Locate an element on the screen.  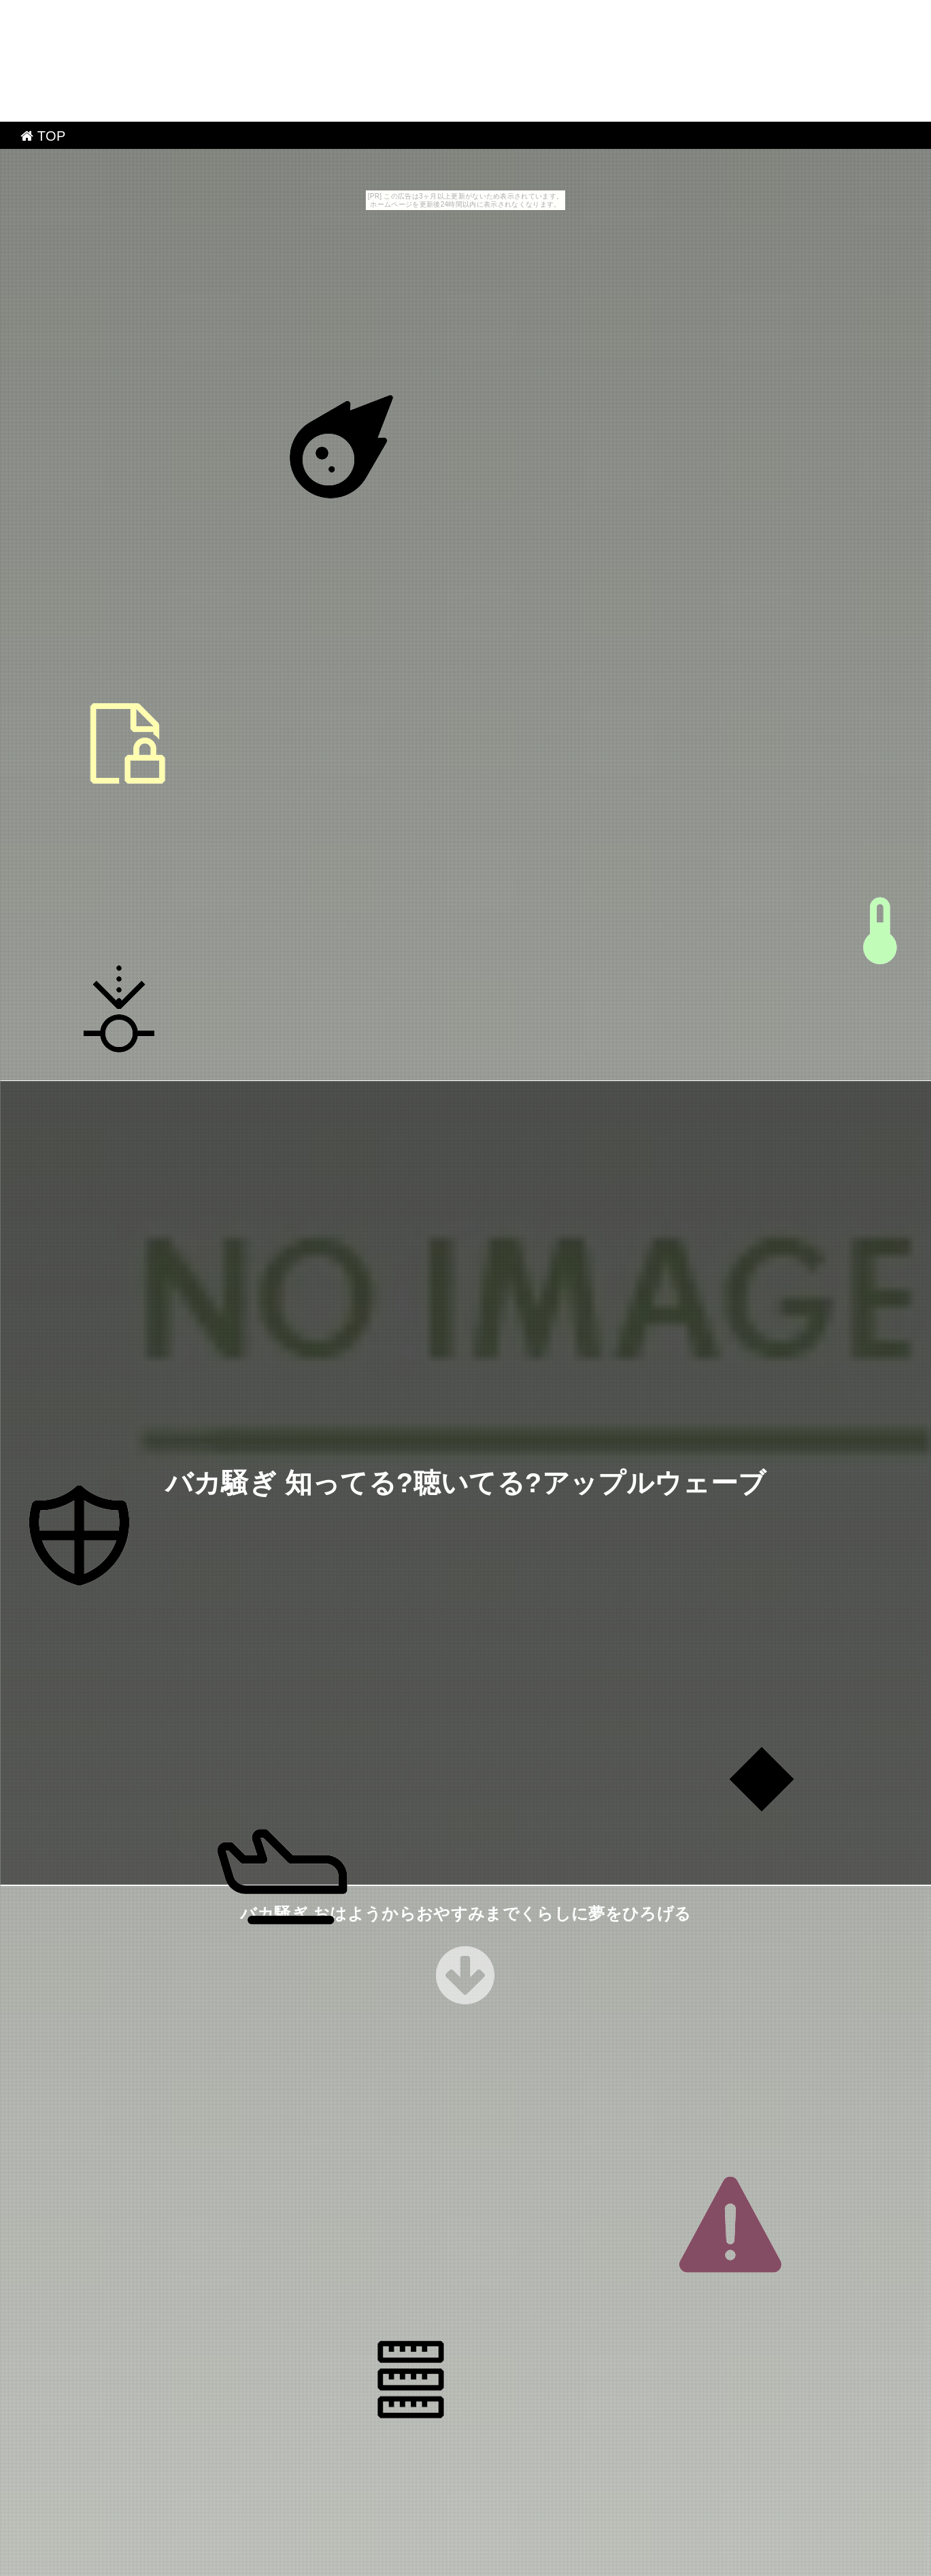
create a private gist or secret snippet is located at coordinates (124, 743).